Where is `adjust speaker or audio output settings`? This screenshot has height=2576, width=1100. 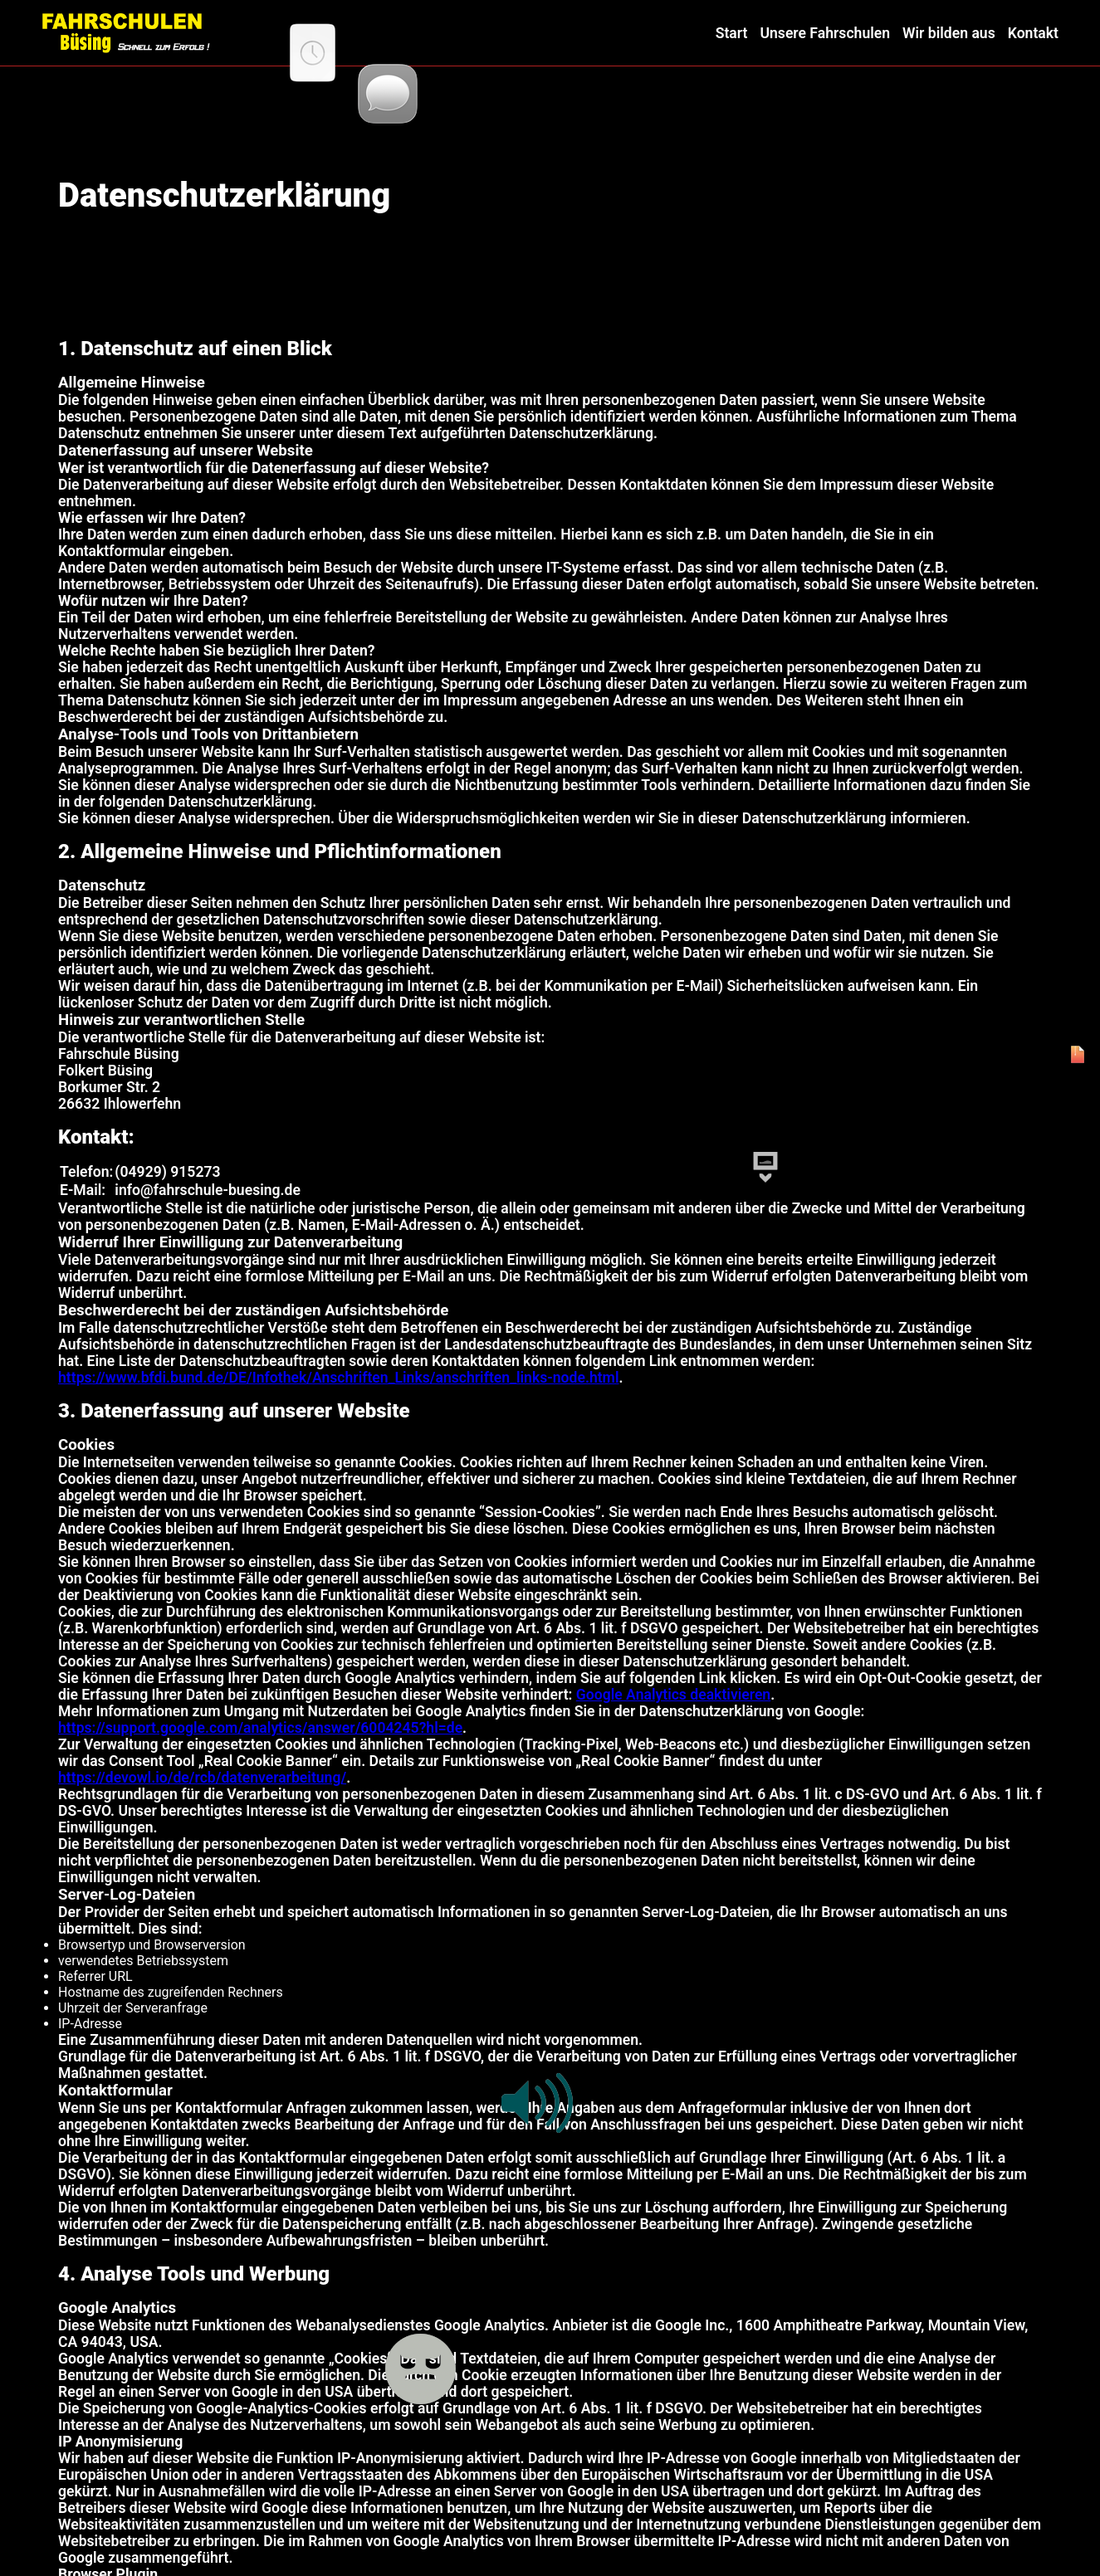 adjust speaker or audio output settings is located at coordinates (537, 2103).